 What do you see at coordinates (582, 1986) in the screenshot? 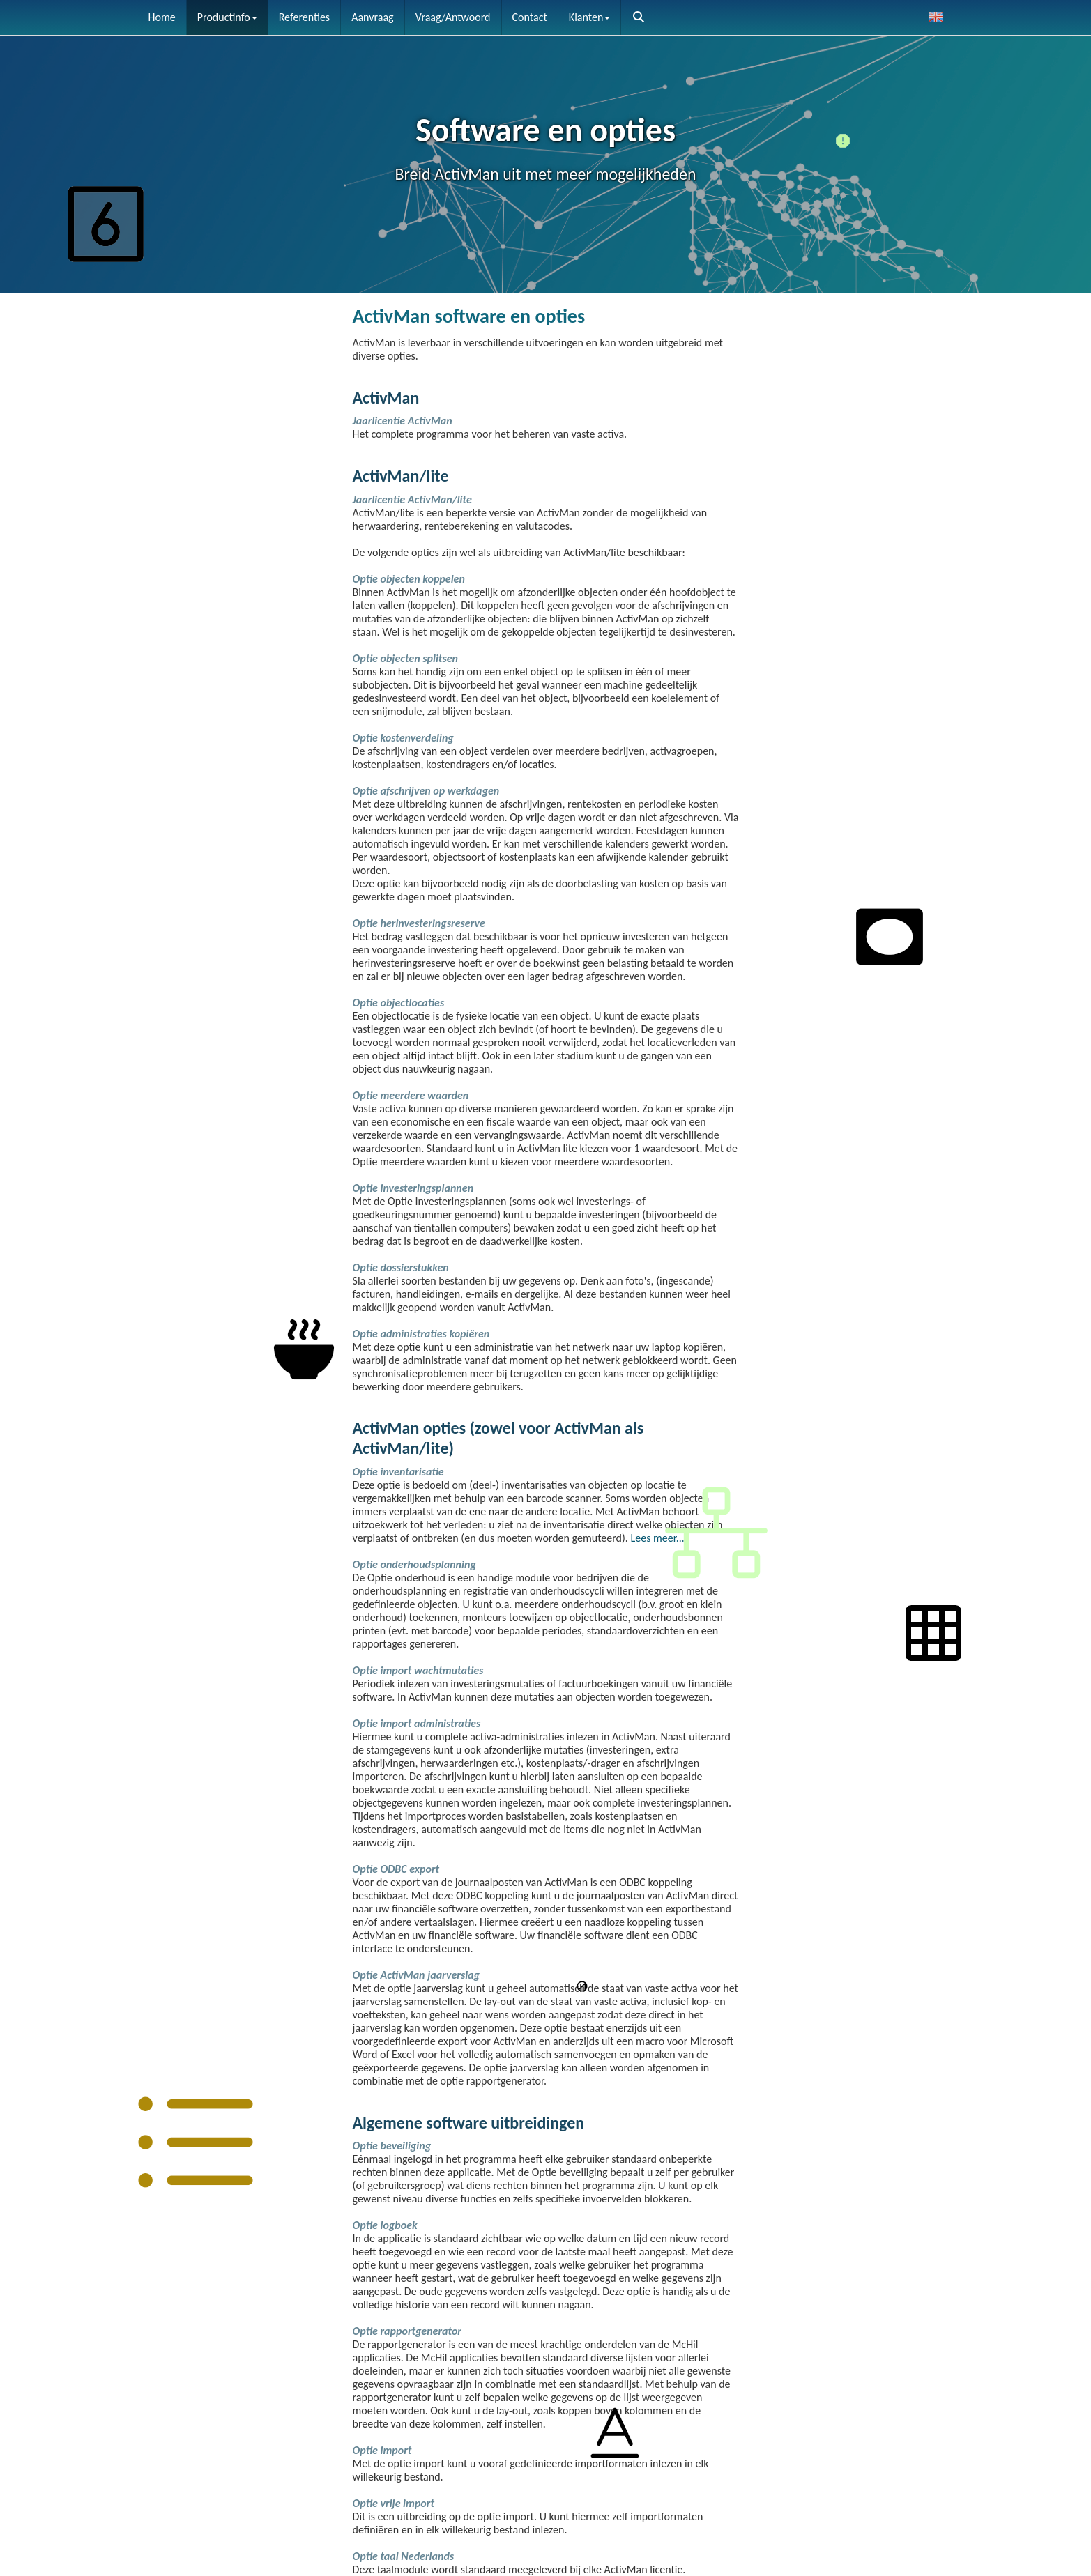
I see `toggle half-tone or contrast display mode` at bounding box center [582, 1986].